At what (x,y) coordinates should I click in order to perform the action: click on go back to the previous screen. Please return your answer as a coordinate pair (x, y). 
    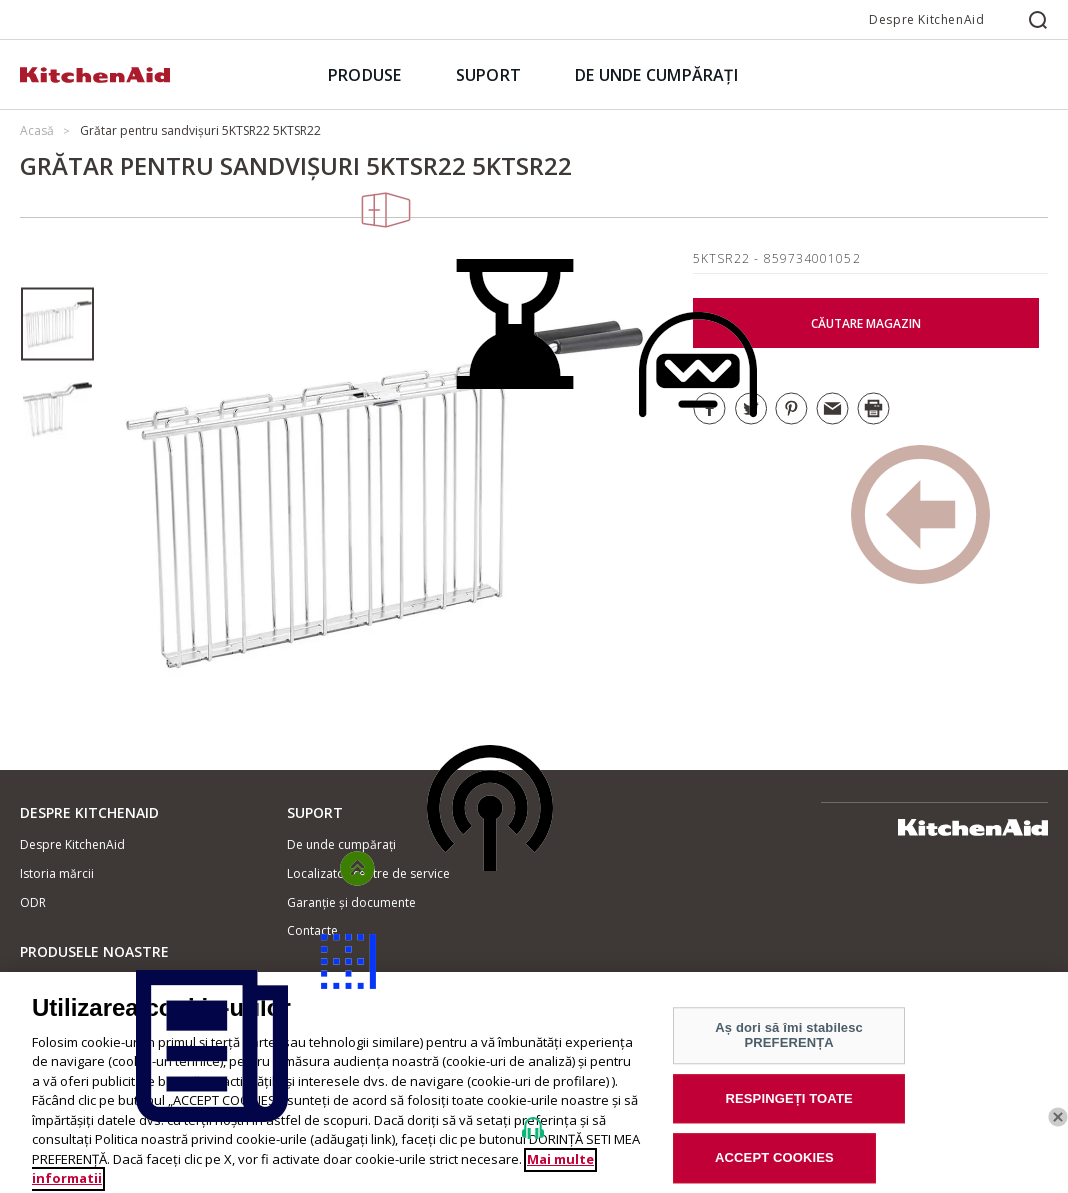
    Looking at the image, I should click on (920, 514).